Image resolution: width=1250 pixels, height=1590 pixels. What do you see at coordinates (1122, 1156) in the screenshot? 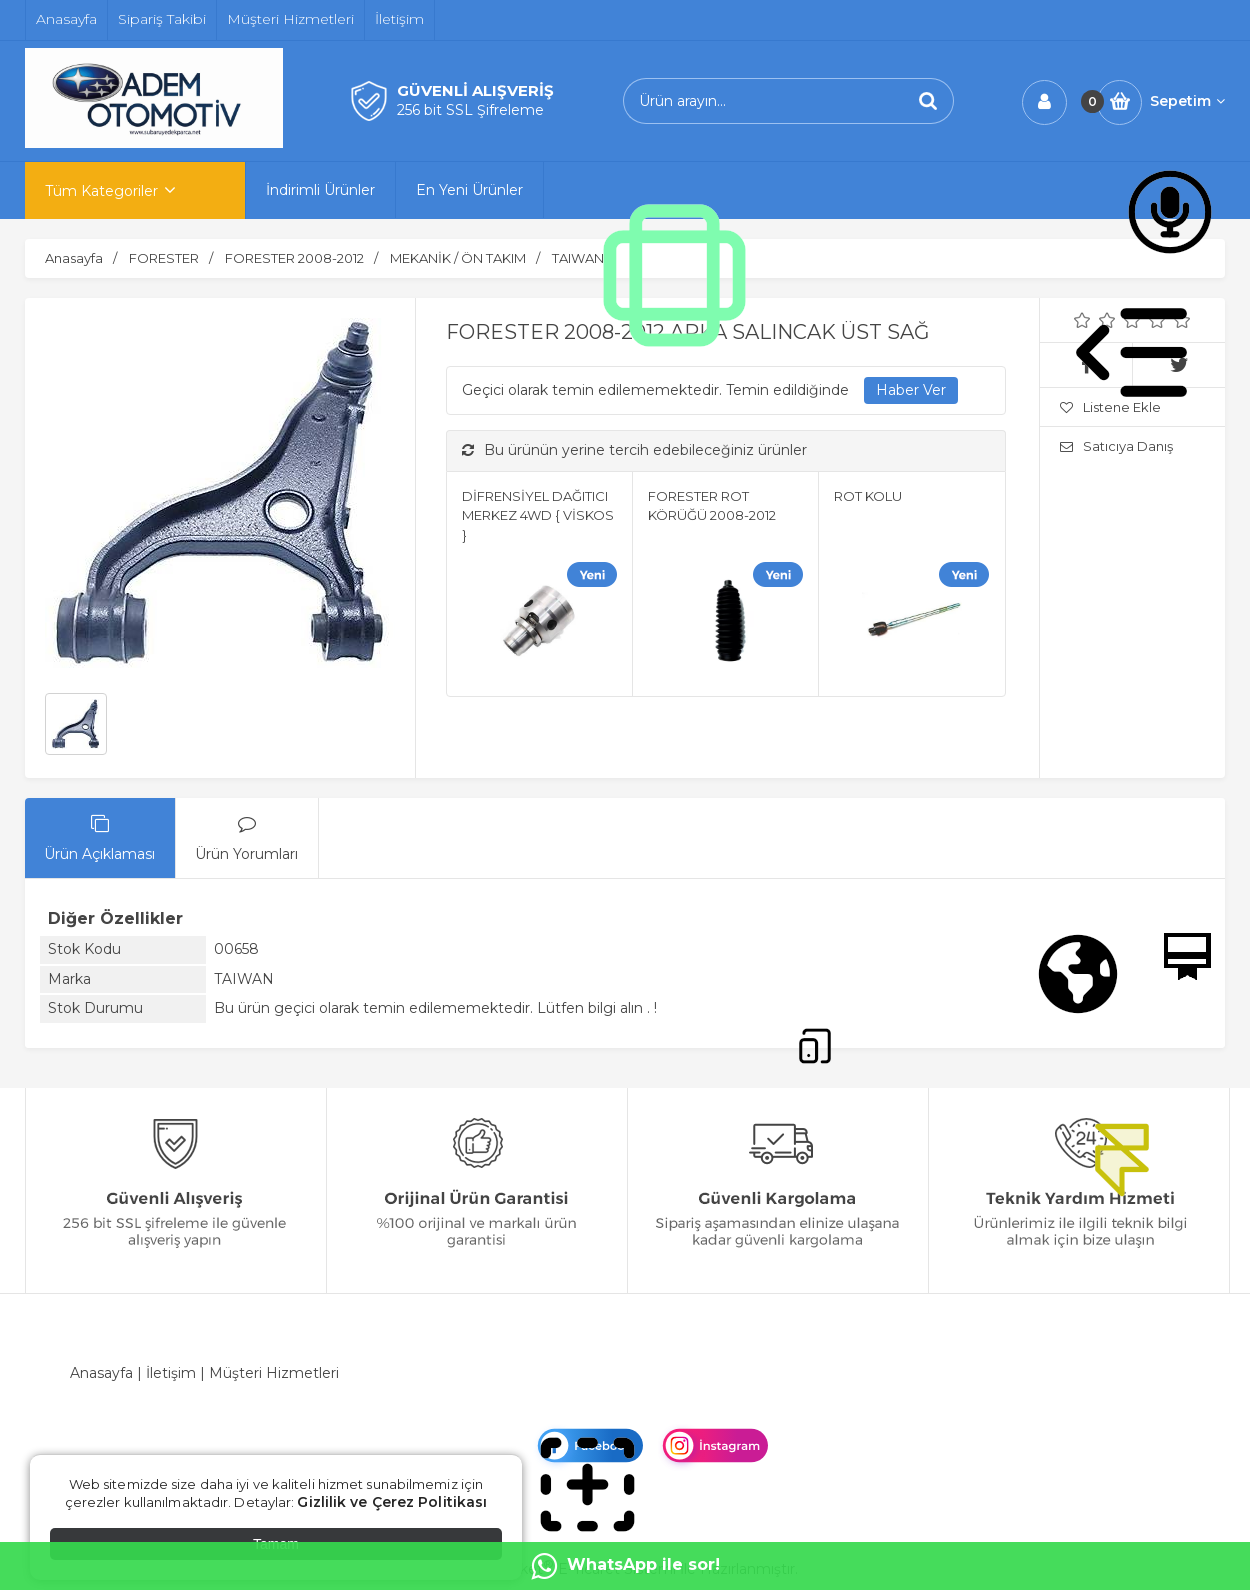
I see `open framer app` at bounding box center [1122, 1156].